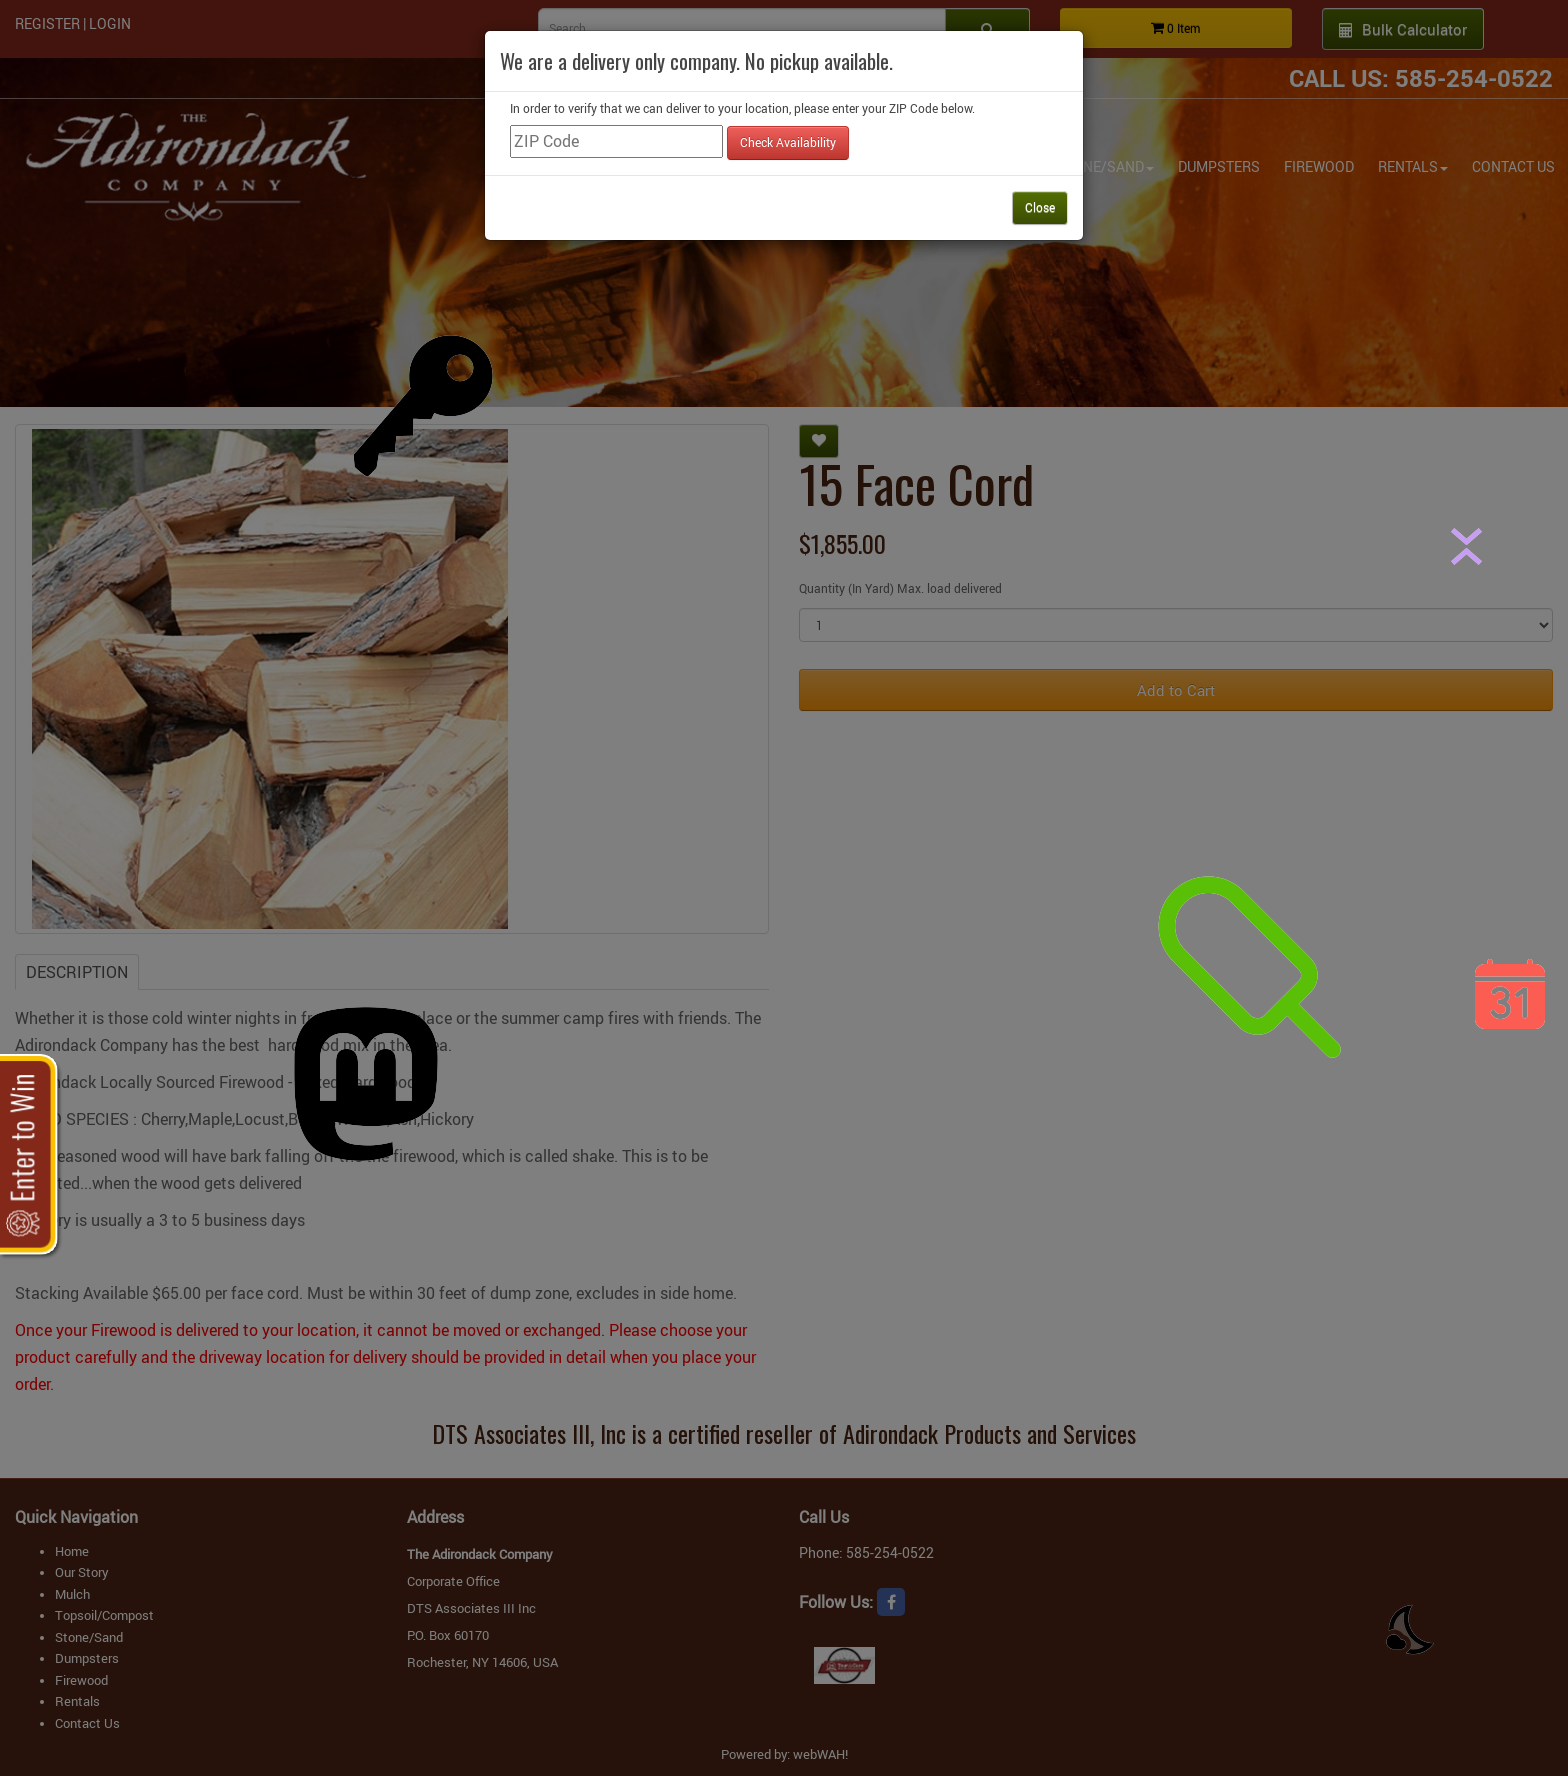 The height and width of the screenshot is (1776, 1568). What do you see at coordinates (1466, 546) in the screenshot?
I see `collapse an expanded section or panel` at bounding box center [1466, 546].